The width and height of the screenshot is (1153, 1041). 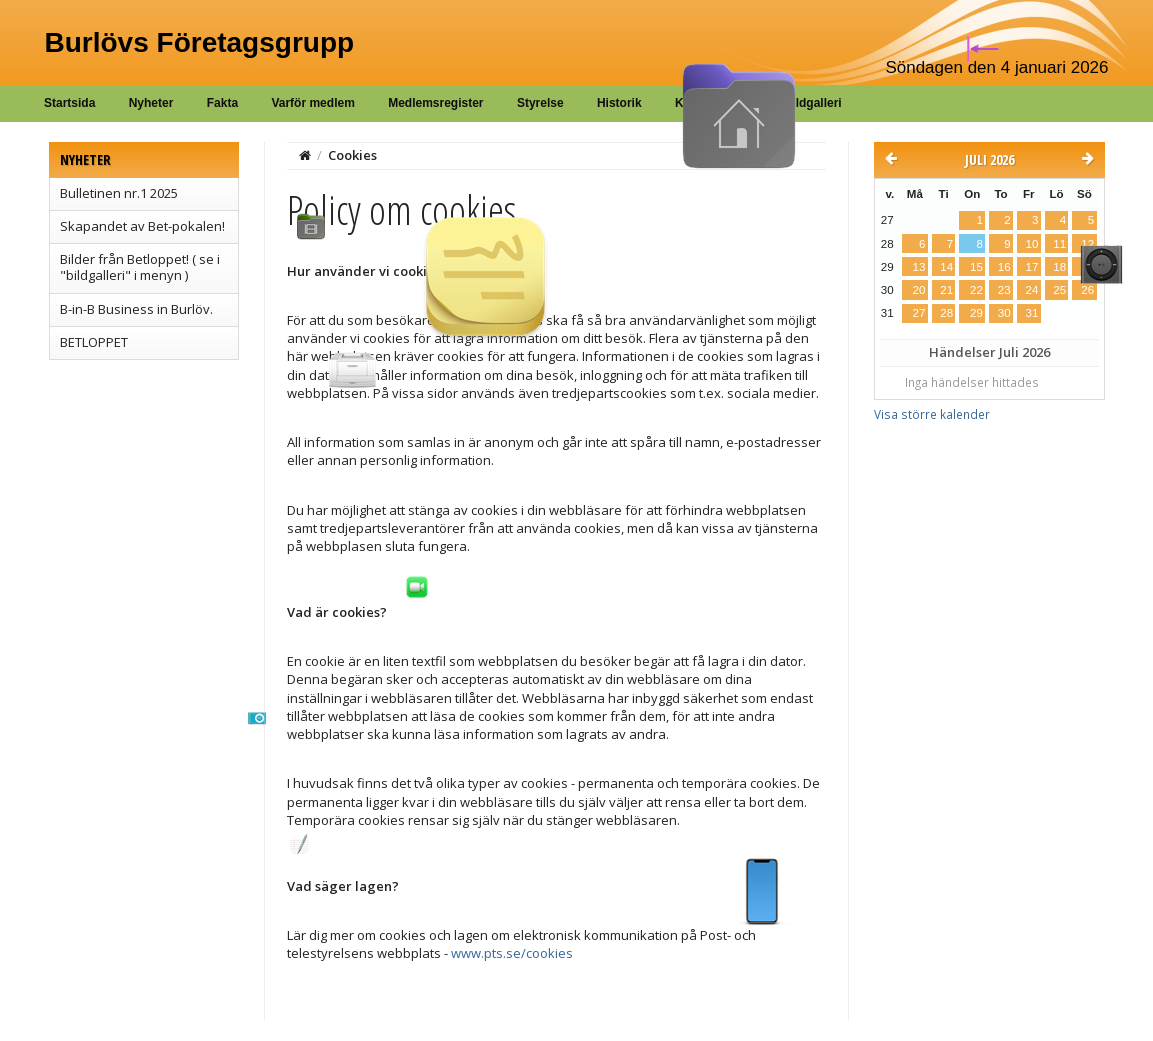 I want to click on access your home folder, so click(x=739, y=116).